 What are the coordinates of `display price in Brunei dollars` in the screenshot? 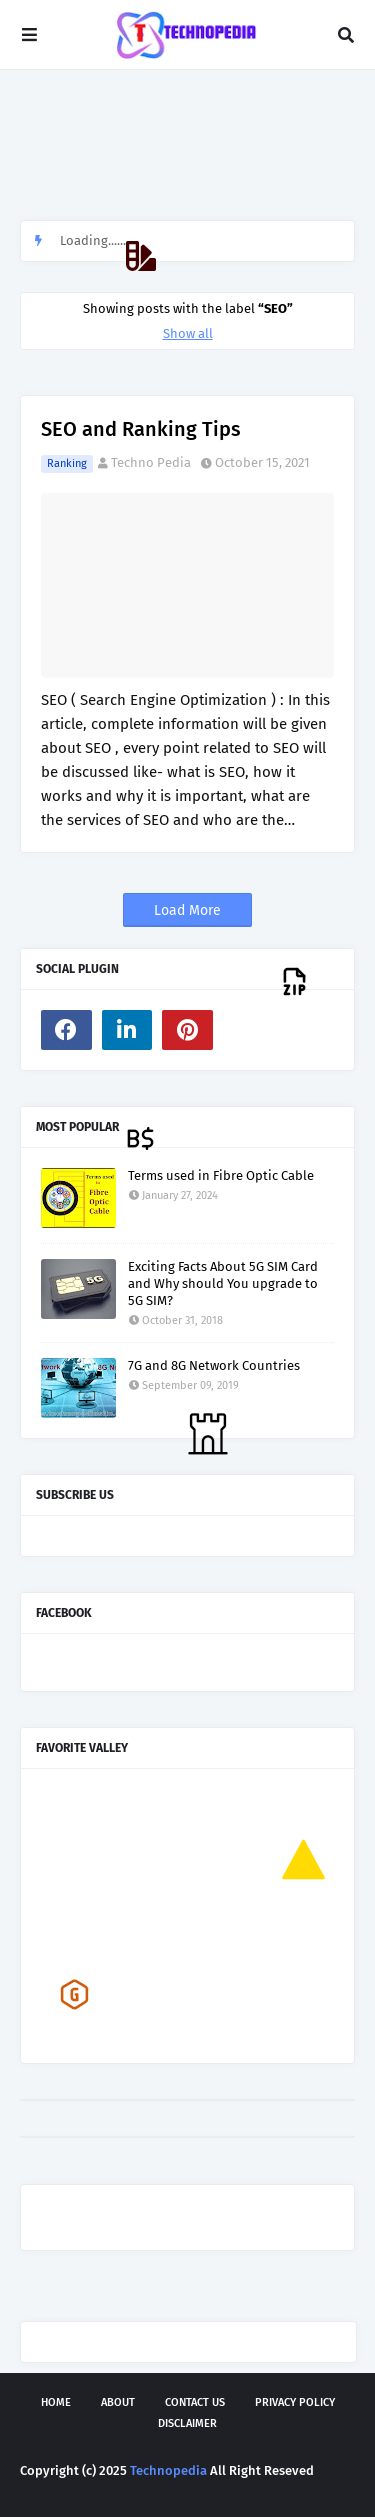 It's located at (140, 1138).